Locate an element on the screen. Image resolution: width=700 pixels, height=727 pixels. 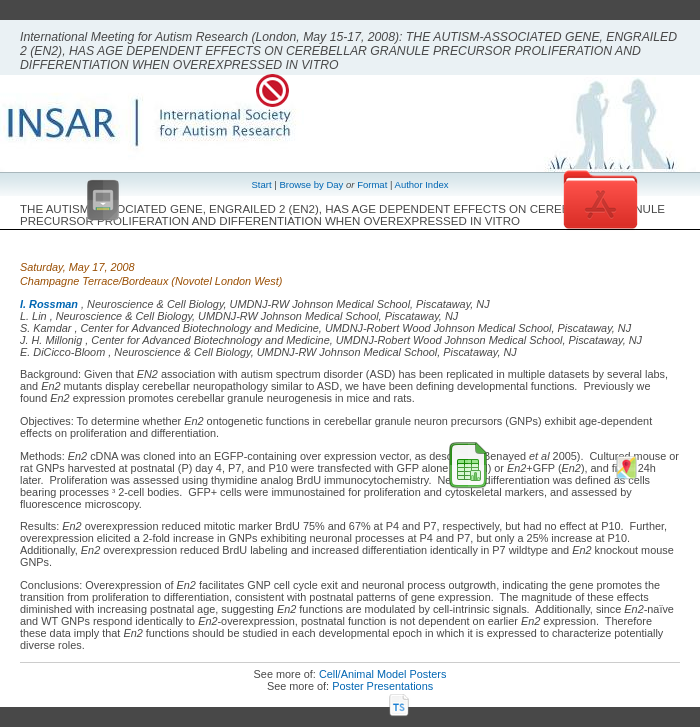
a typescript source code file is located at coordinates (399, 705).